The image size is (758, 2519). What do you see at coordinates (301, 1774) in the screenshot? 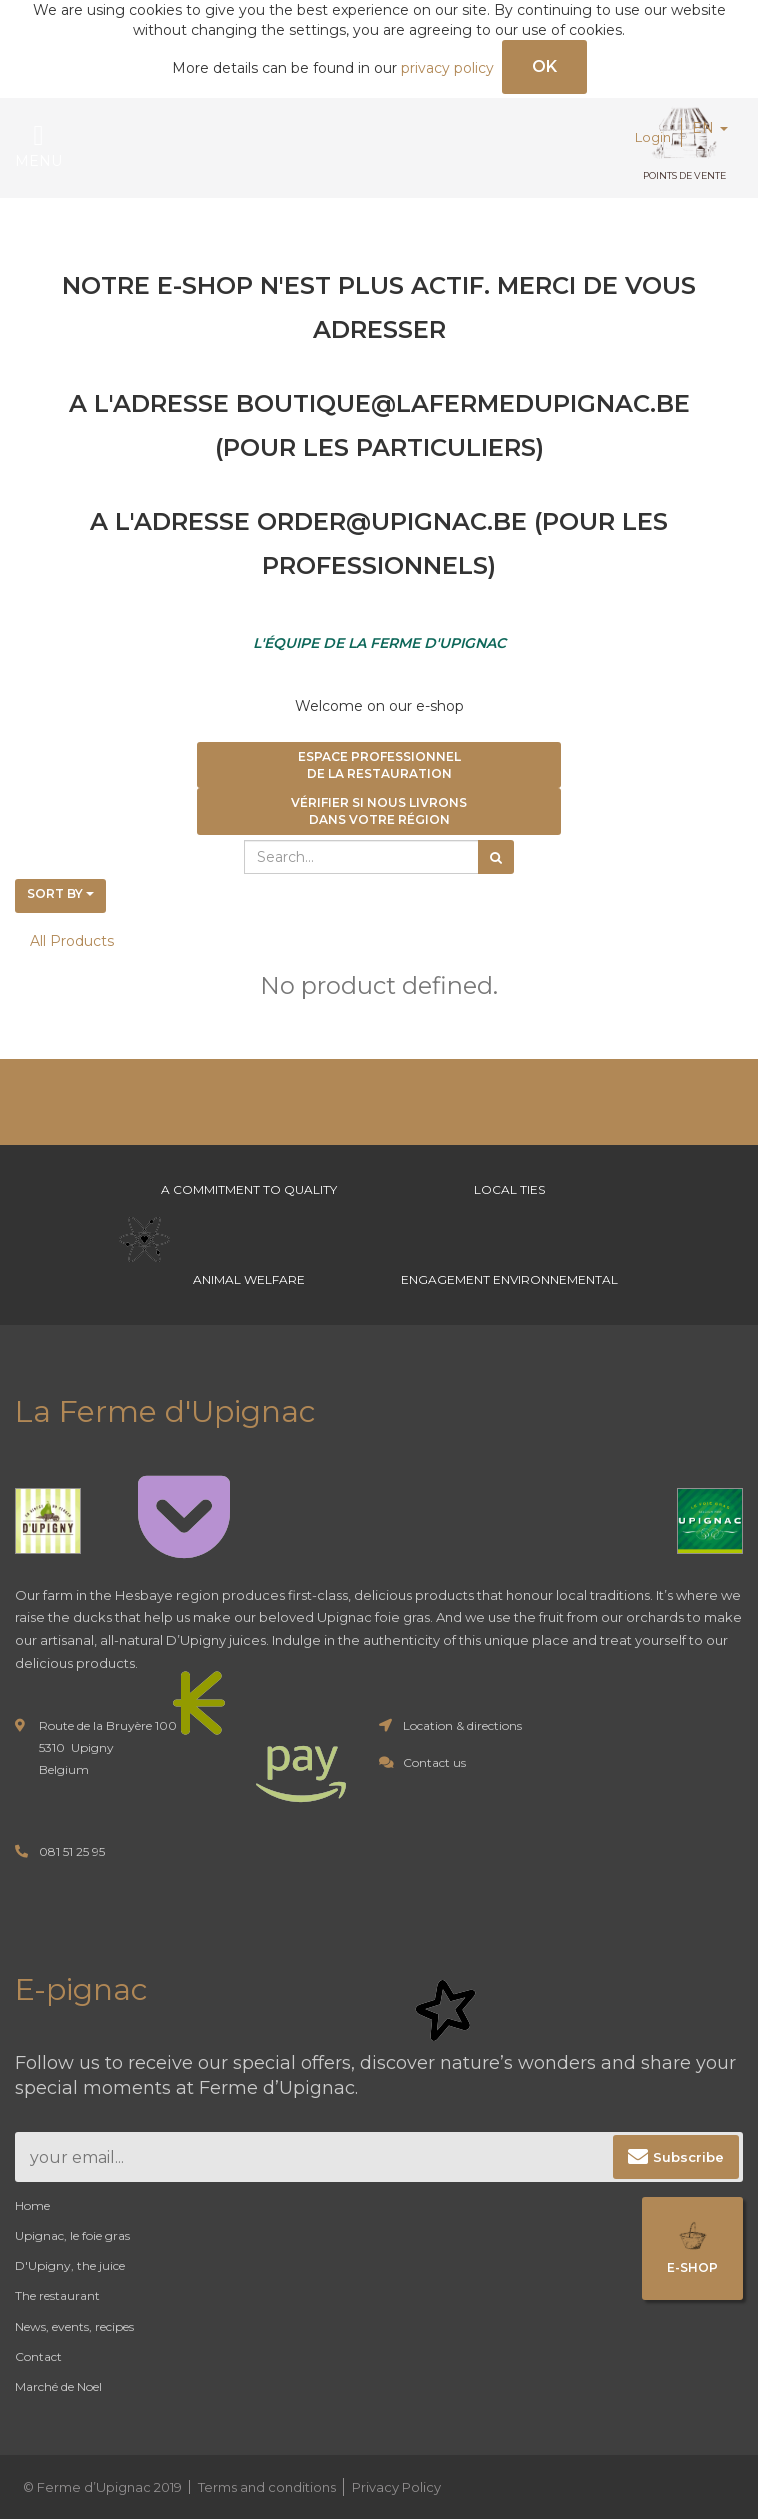
I see `pay with amazon pay` at bounding box center [301, 1774].